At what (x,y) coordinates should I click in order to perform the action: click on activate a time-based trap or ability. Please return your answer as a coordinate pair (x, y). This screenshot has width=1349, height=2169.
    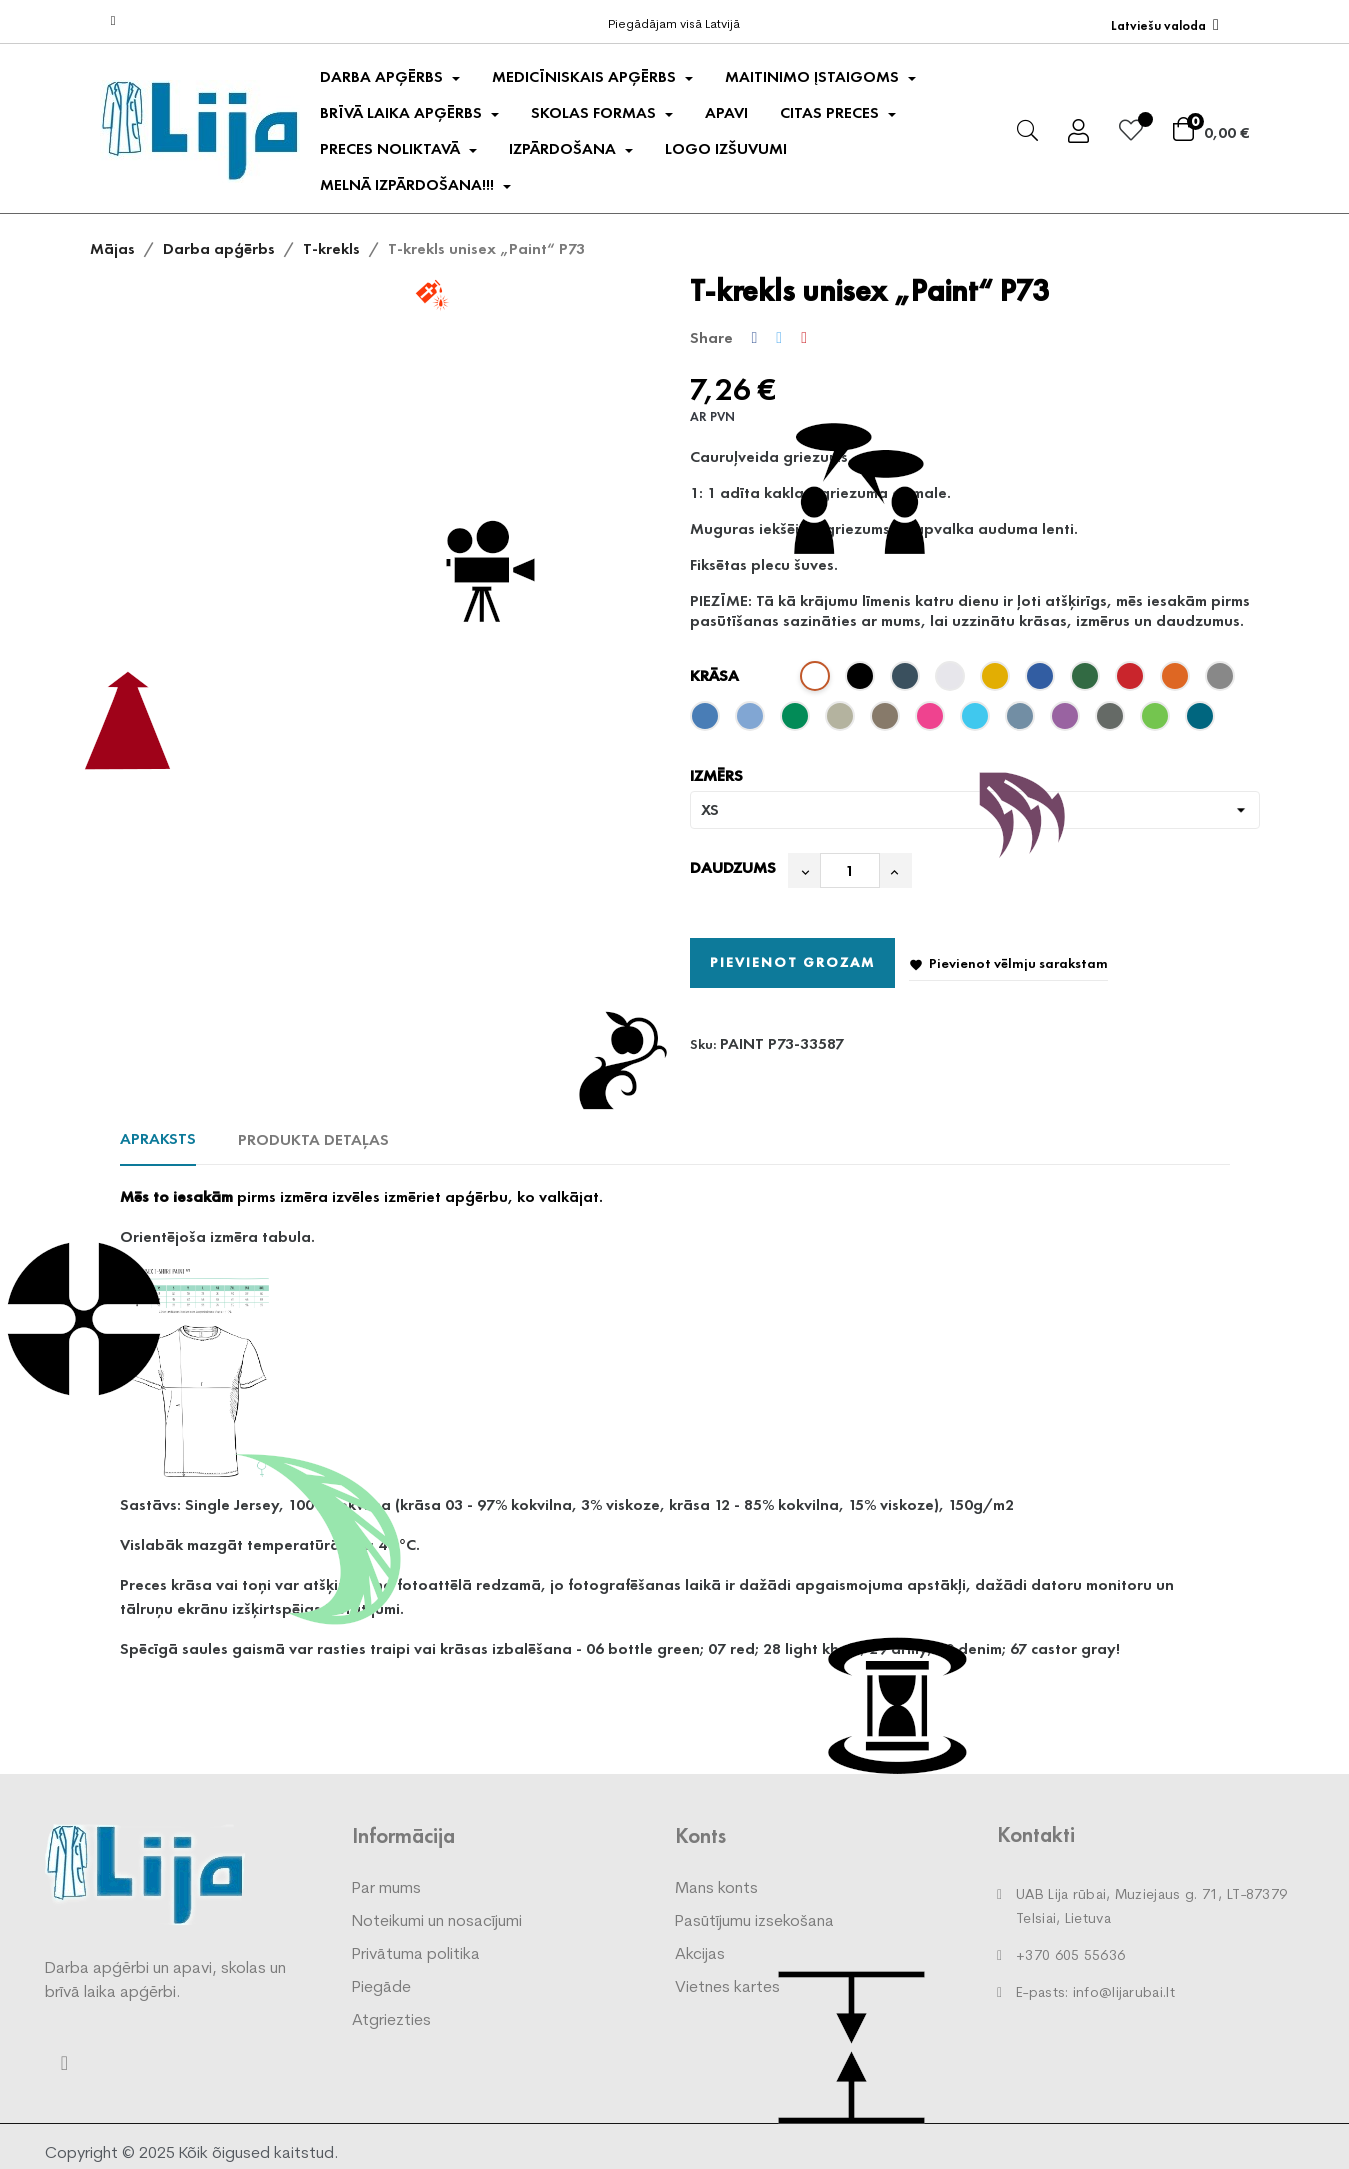
    Looking at the image, I should click on (897, 1705).